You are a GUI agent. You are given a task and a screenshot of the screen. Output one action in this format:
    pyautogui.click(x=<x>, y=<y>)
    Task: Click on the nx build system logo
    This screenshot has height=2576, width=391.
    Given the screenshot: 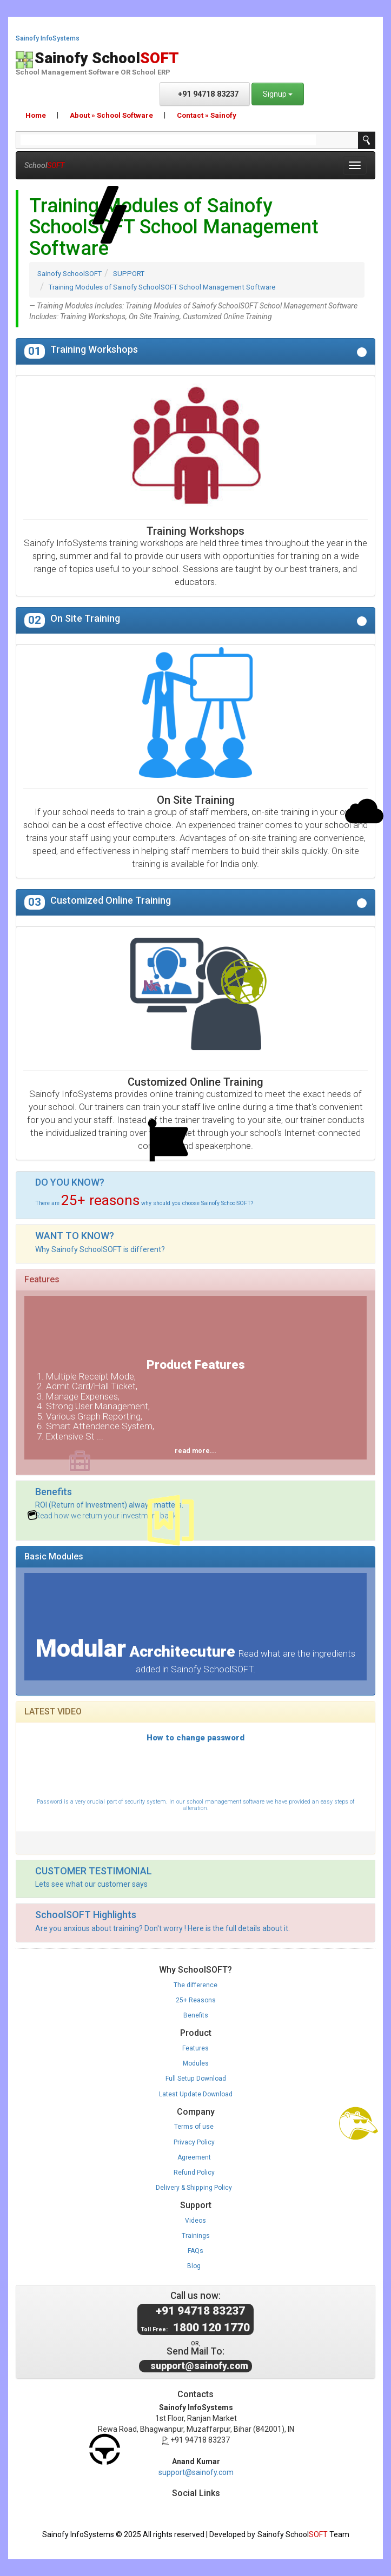 What is the action you would take?
    pyautogui.click(x=152, y=985)
    